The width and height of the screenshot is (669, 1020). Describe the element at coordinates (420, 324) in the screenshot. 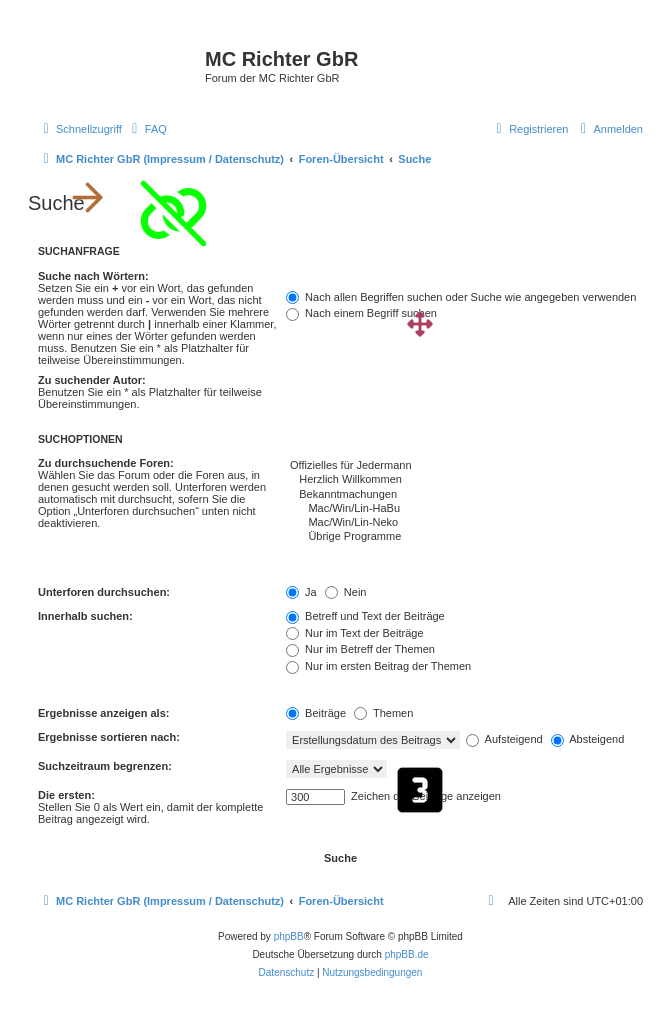

I see `move or reposition an element` at that location.